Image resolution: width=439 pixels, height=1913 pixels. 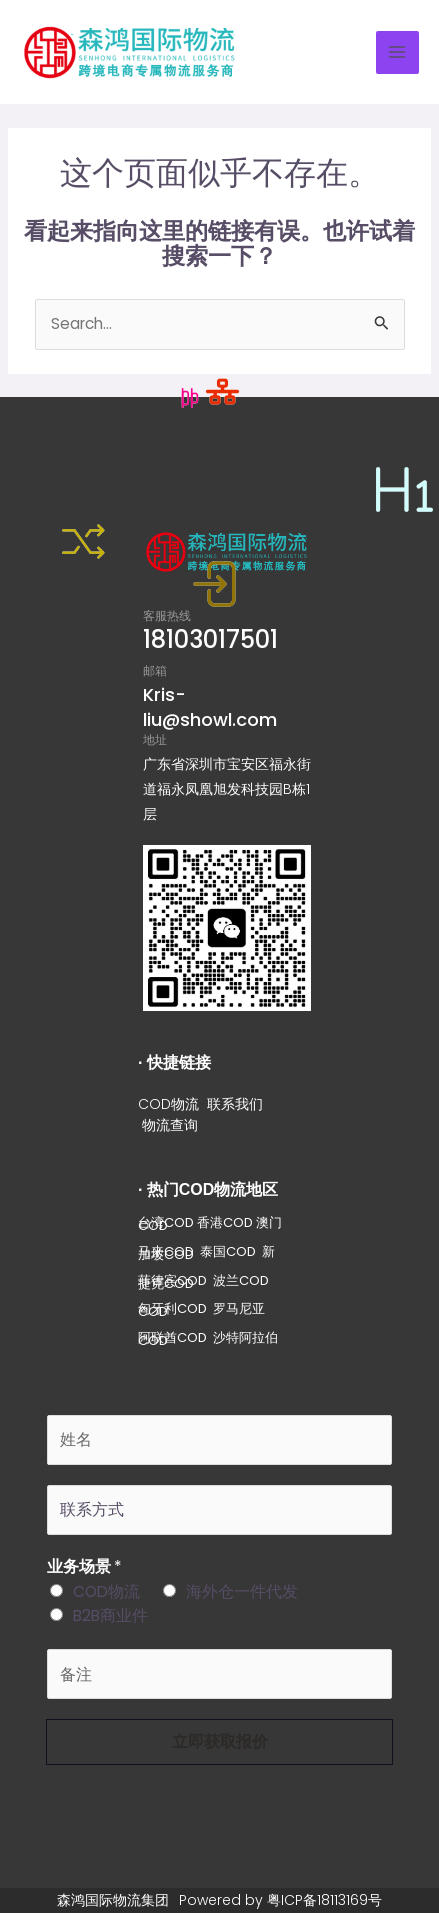 What do you see at coordinates (404, 489) in the screenshot?
I see `format text as heading level 1` at bounding box center [404, 489].